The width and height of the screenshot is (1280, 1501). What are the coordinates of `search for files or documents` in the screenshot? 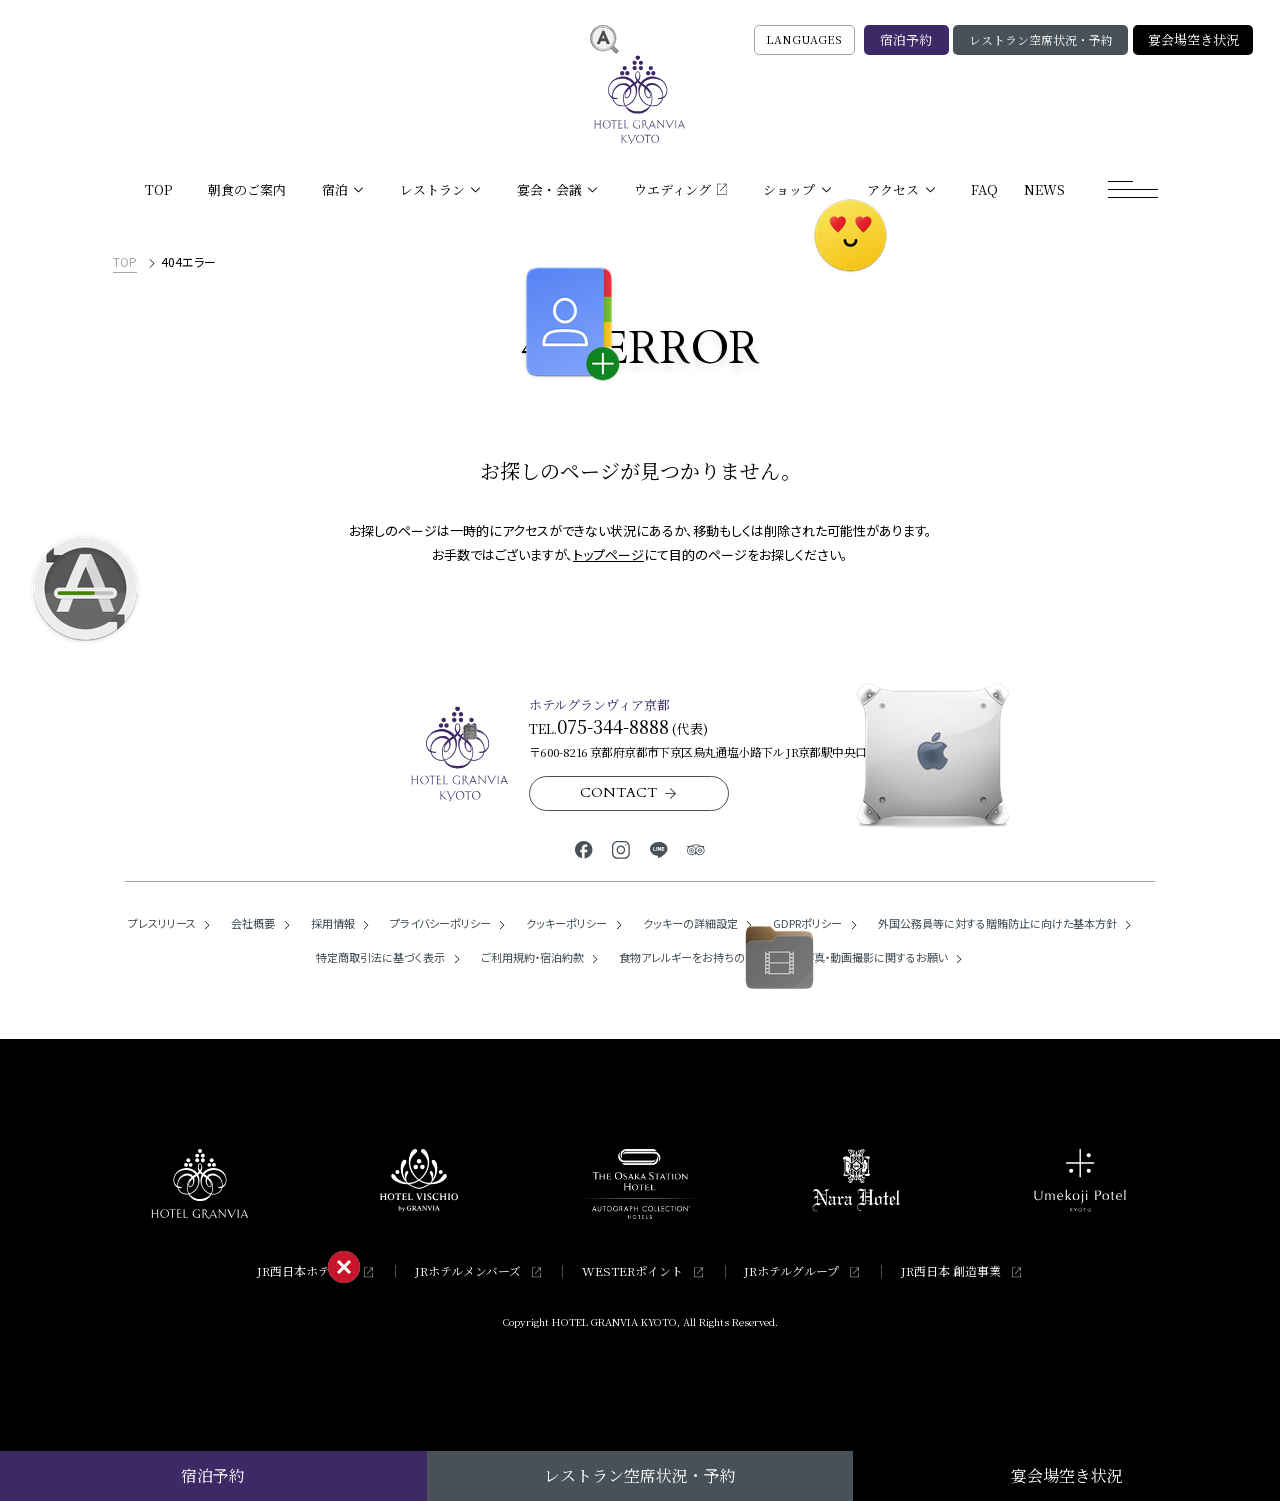 It's located at (604, 39).